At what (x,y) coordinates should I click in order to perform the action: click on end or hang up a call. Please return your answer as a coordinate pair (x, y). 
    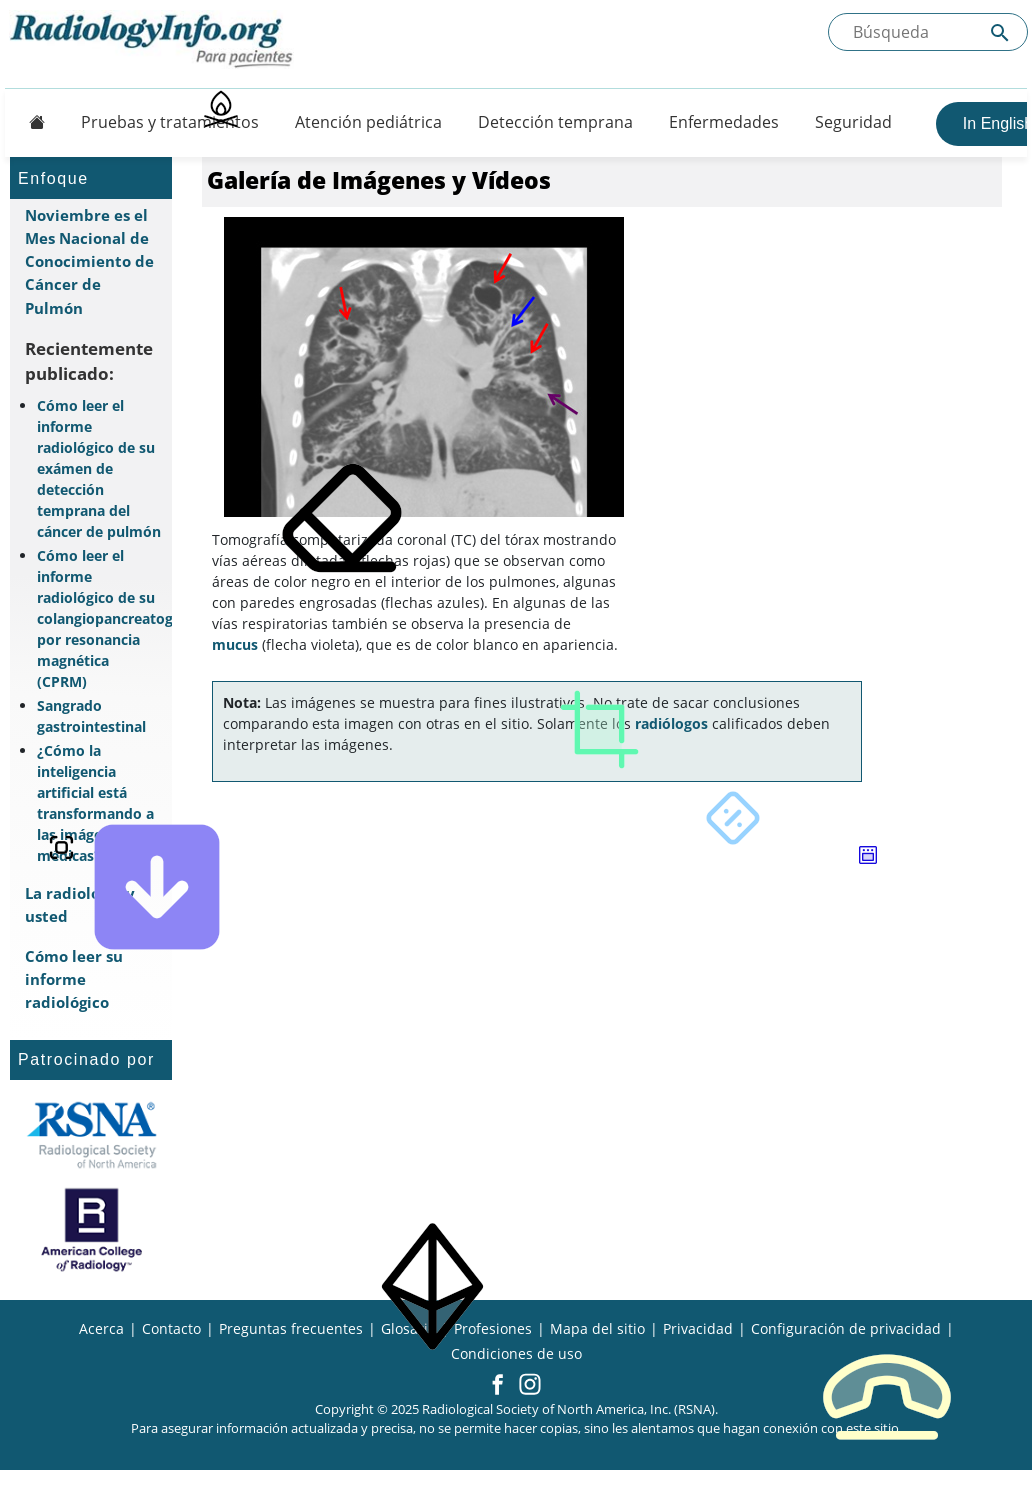
    Looking at the image, I should click on (887, 1397).